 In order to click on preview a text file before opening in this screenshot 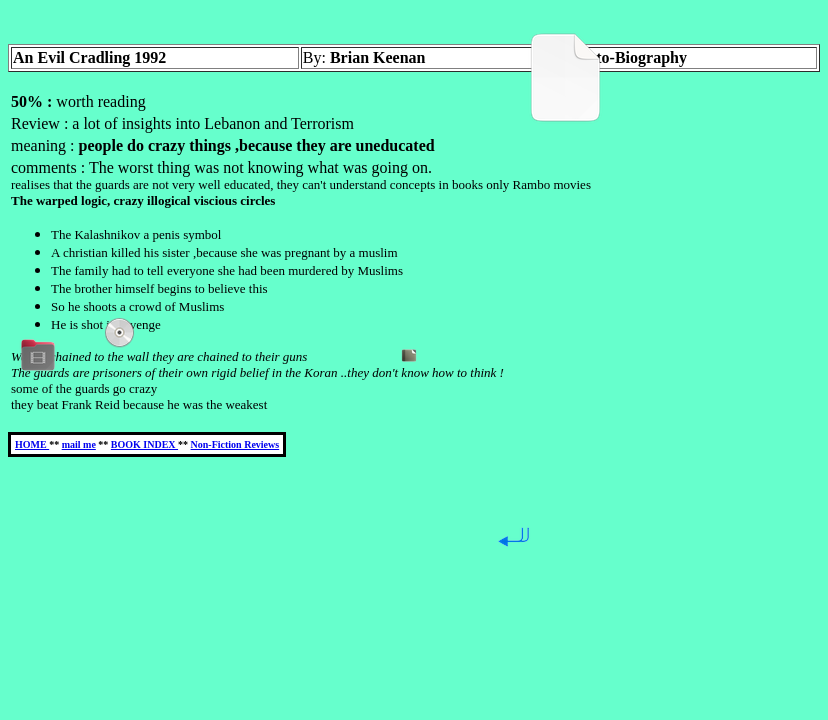, I will do `click(565, 77)`.